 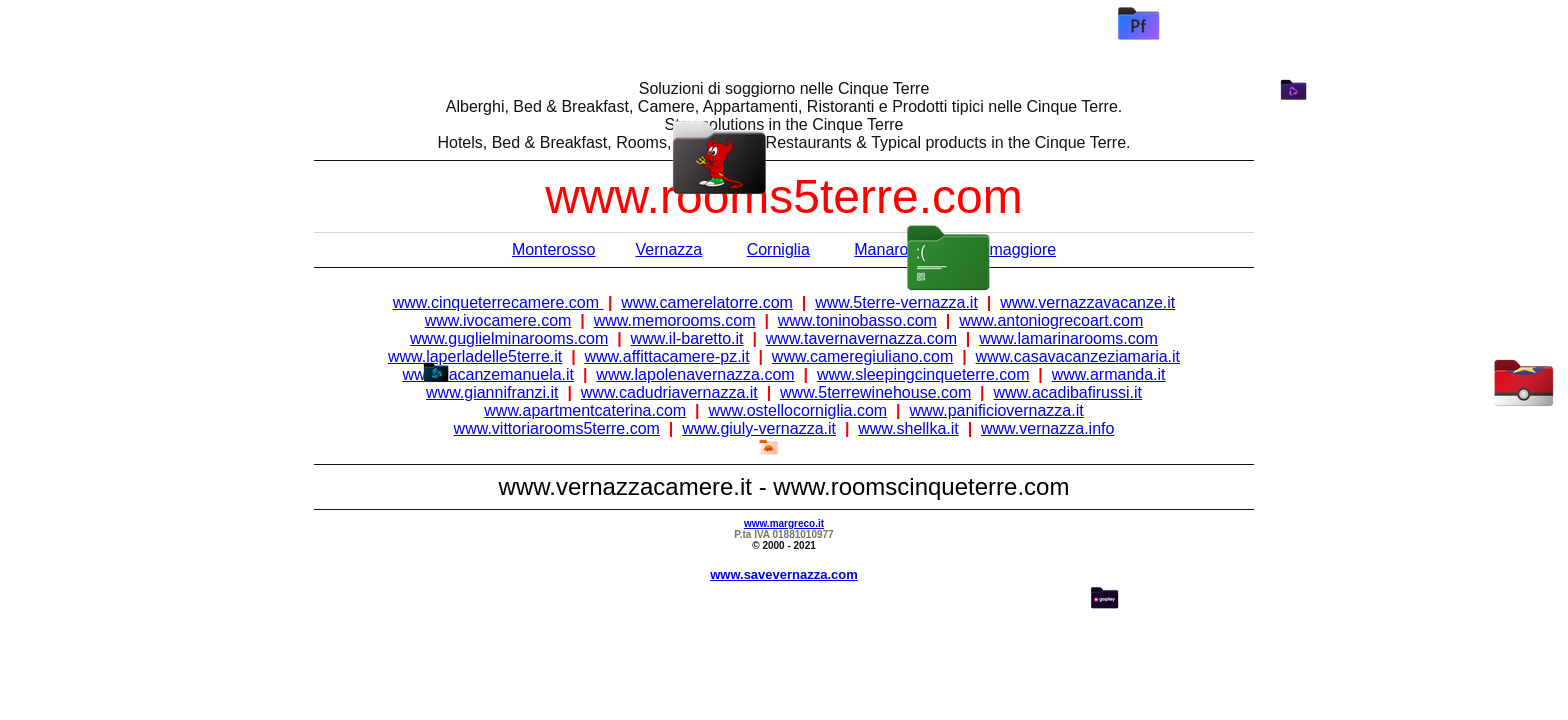 What do you see at coordinates (436, 373) in the screenshot?
I see `open your Battle.net games folder` at bounding box center [436, 373].